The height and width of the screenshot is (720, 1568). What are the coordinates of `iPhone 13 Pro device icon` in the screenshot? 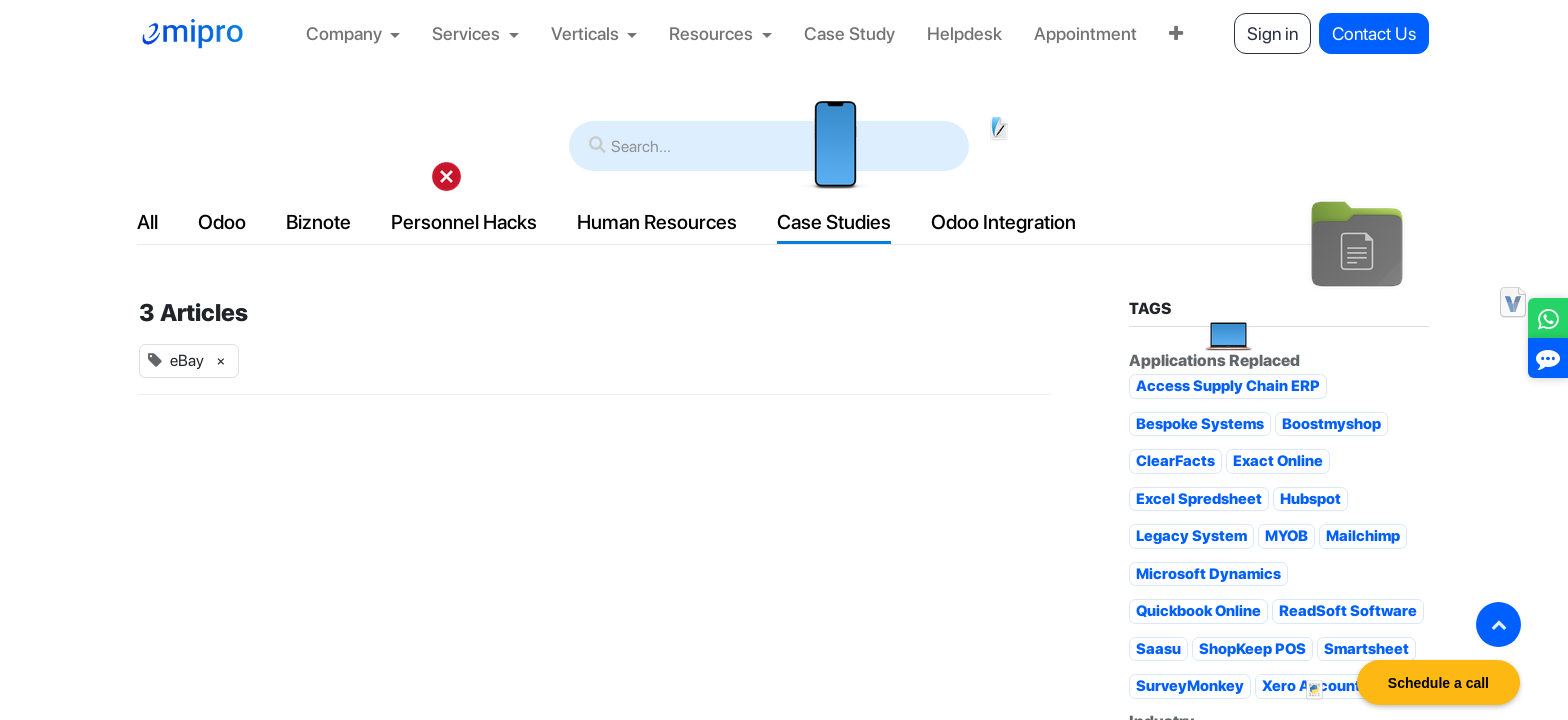 It's located at (835, 145).